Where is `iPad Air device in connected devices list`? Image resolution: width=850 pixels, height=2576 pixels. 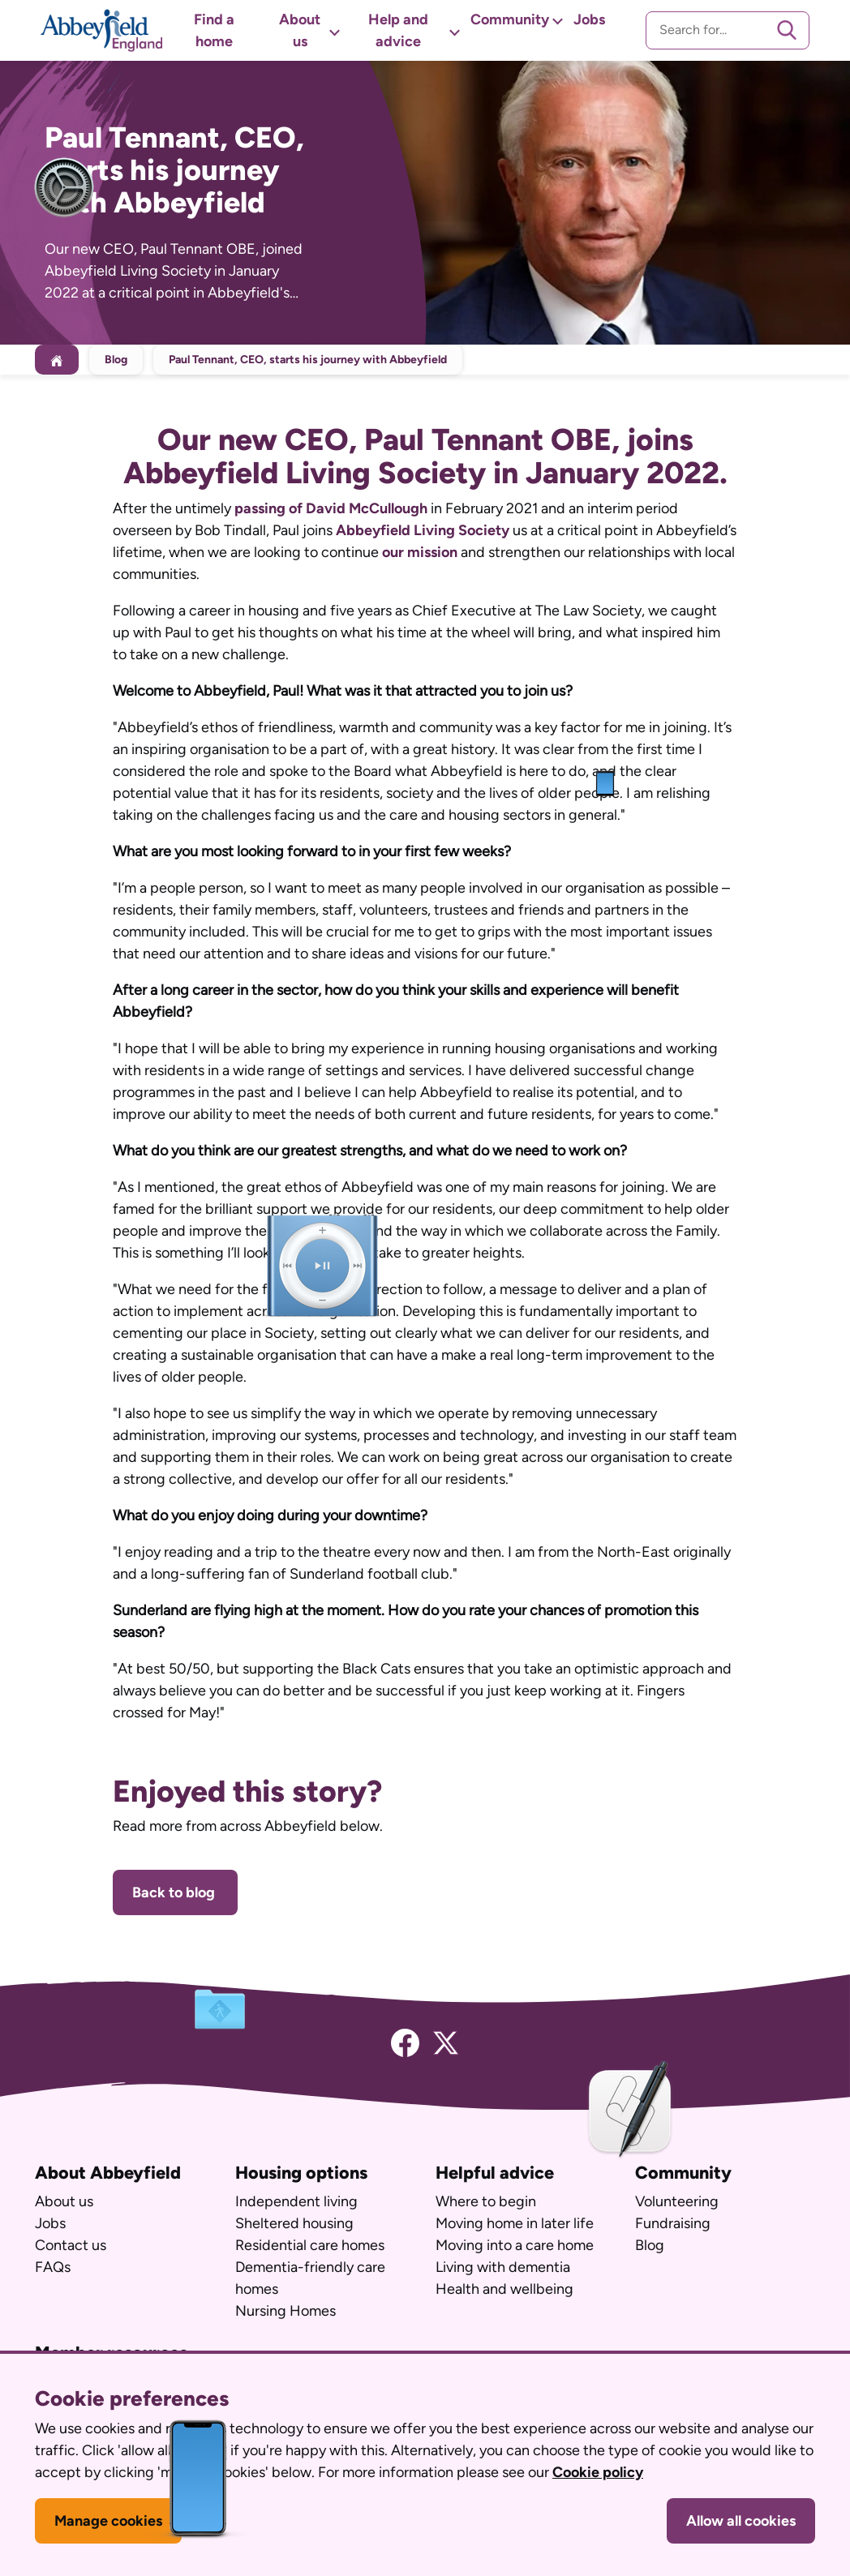
iPad Air device in connected devices list is located at coordinates (605, 783).